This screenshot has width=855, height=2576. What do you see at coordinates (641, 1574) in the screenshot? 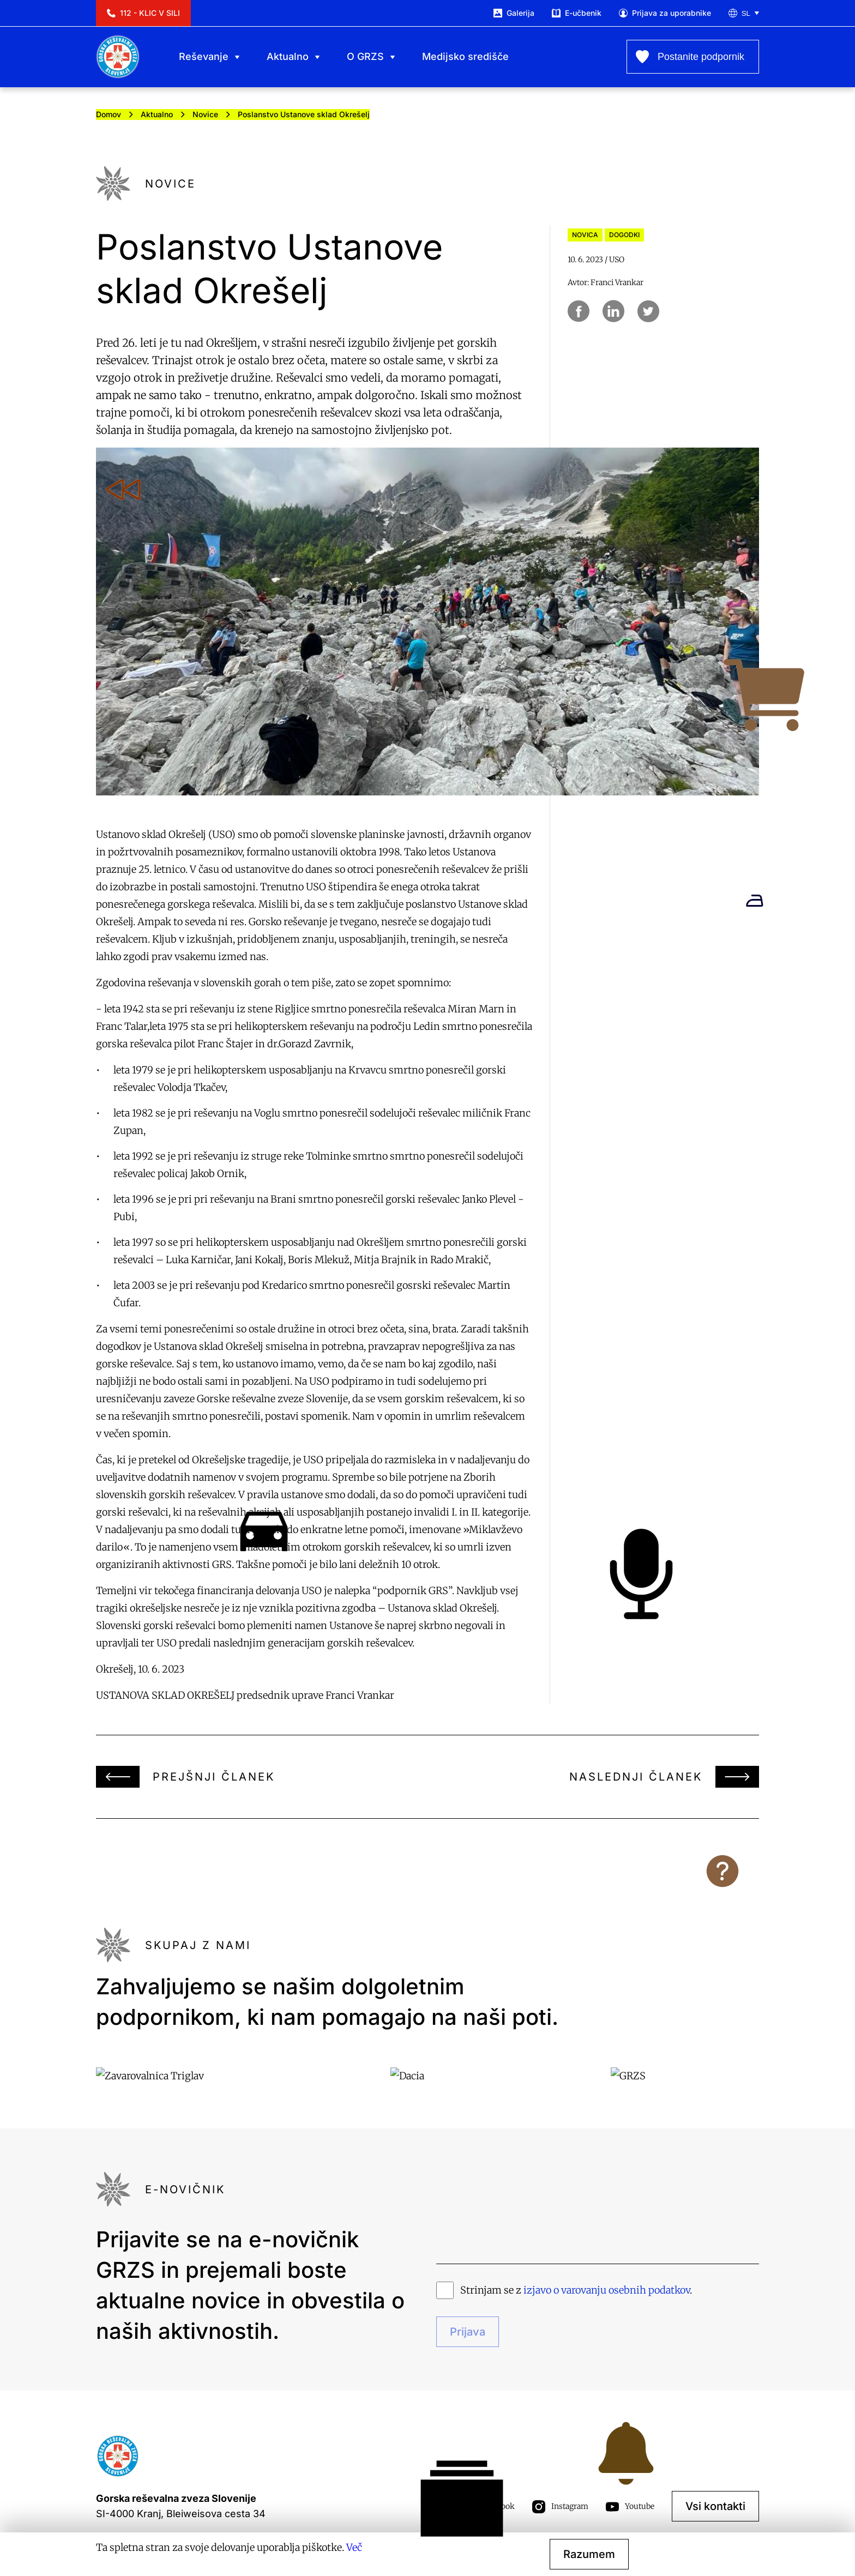
I see `tap to start voice input` at bounding box center [641, 1574].